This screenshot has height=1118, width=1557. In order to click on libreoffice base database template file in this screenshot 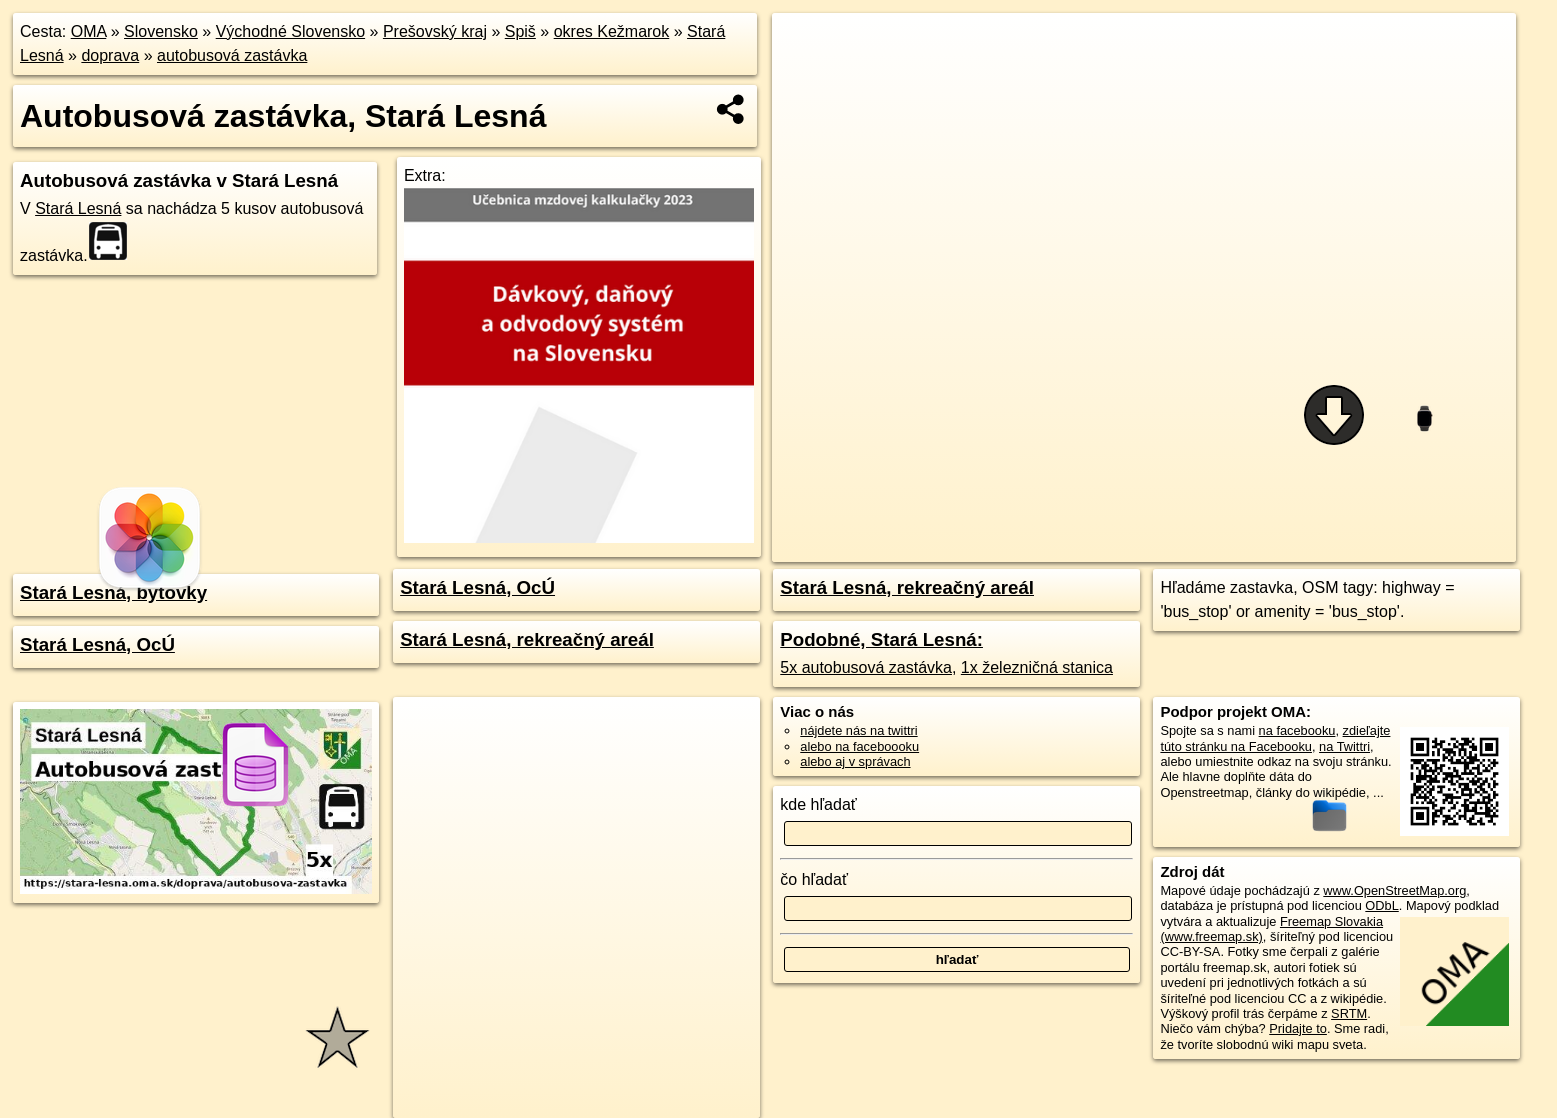, I will do `click(255, 764)`.